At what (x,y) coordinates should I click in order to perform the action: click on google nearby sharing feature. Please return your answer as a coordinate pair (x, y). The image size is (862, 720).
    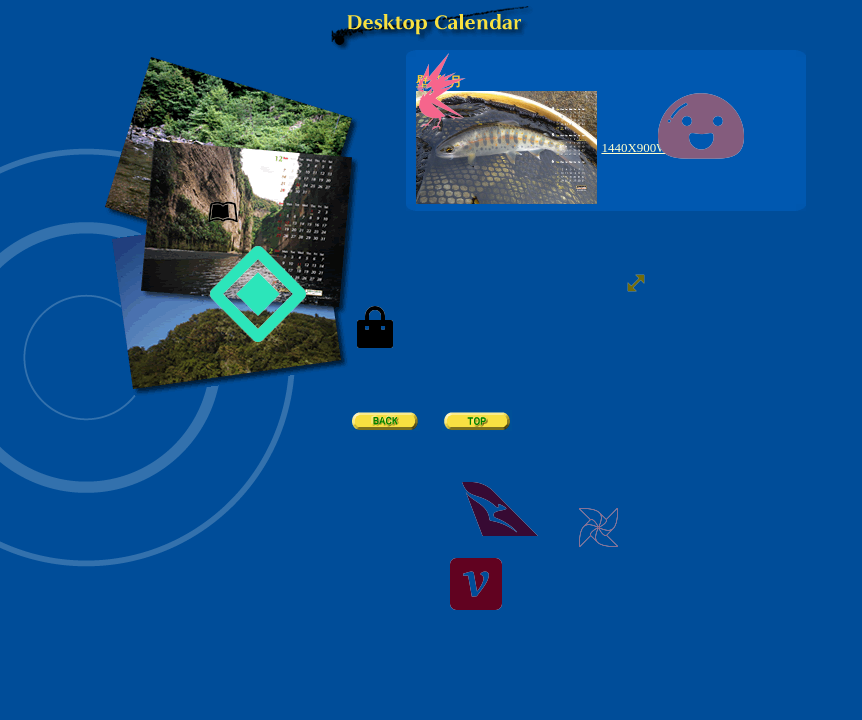
    Looking at the image, I should click on (258, 294).